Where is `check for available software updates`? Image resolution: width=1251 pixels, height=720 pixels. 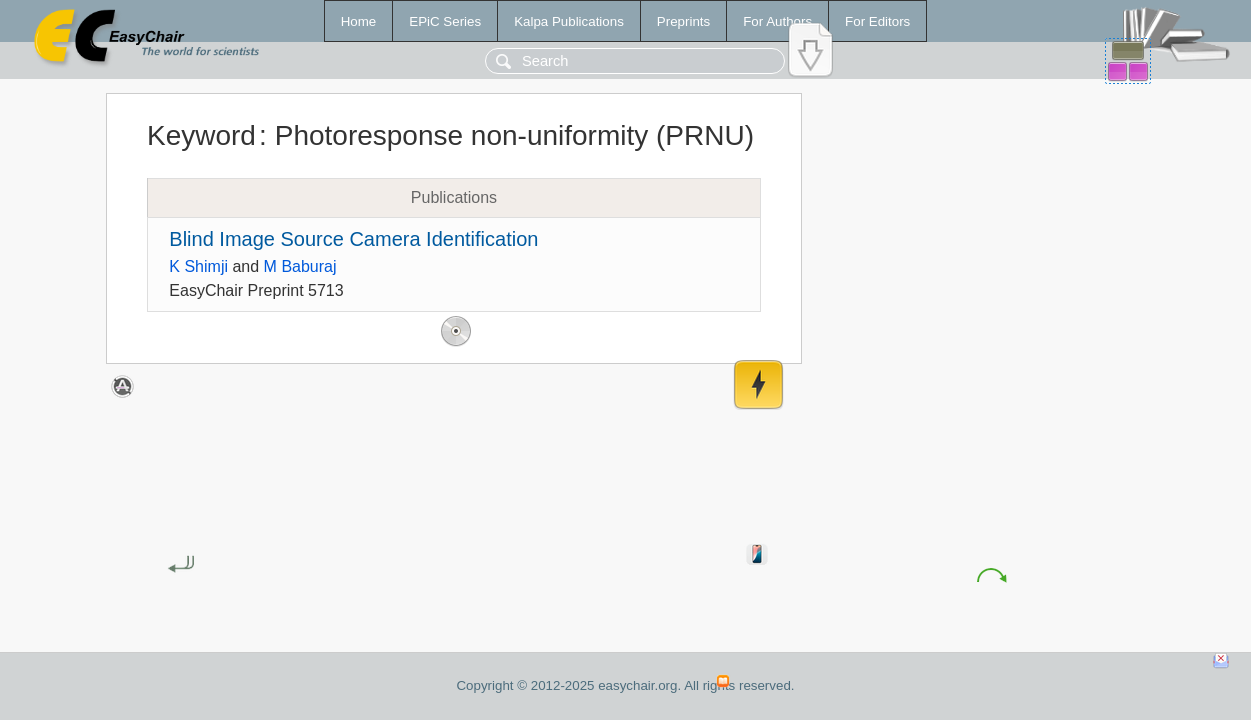
check for available software updates is located at coordinates (122, 386).